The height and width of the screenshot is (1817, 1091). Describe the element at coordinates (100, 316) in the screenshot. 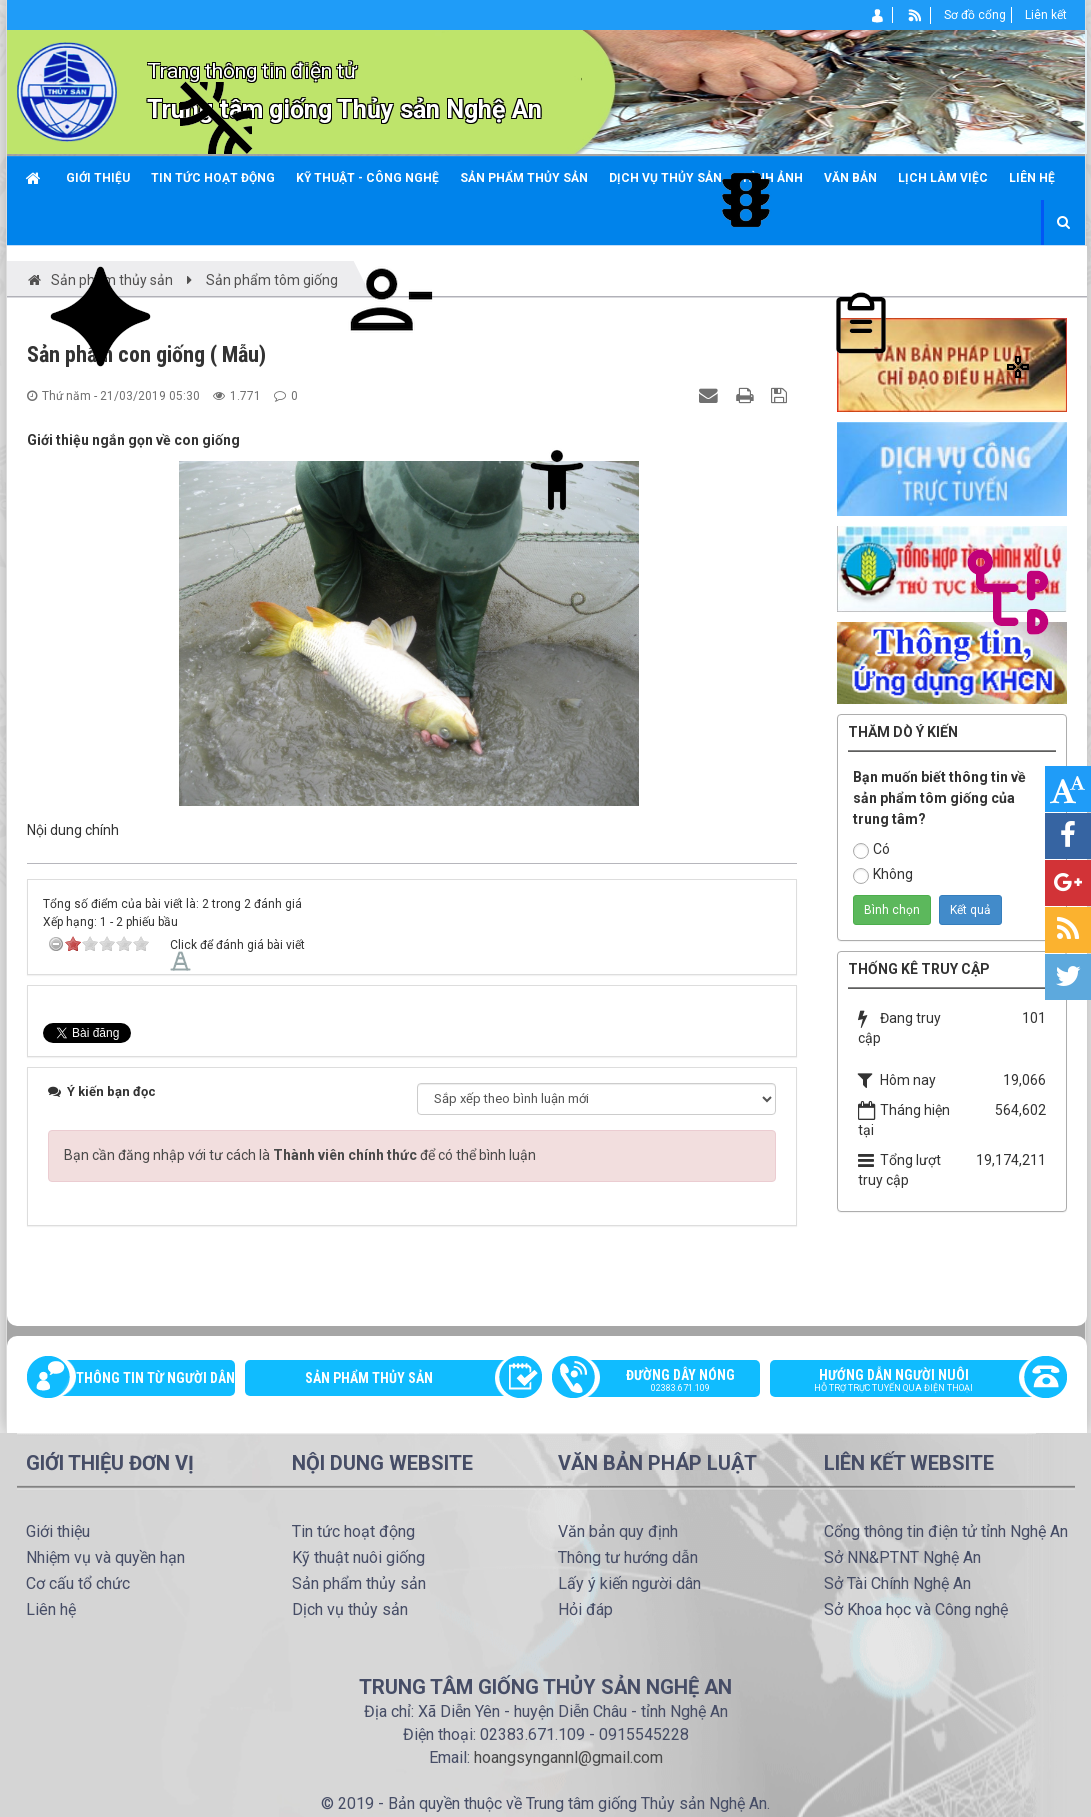

I see `indicates AI-generated or enhanced content` at that location.